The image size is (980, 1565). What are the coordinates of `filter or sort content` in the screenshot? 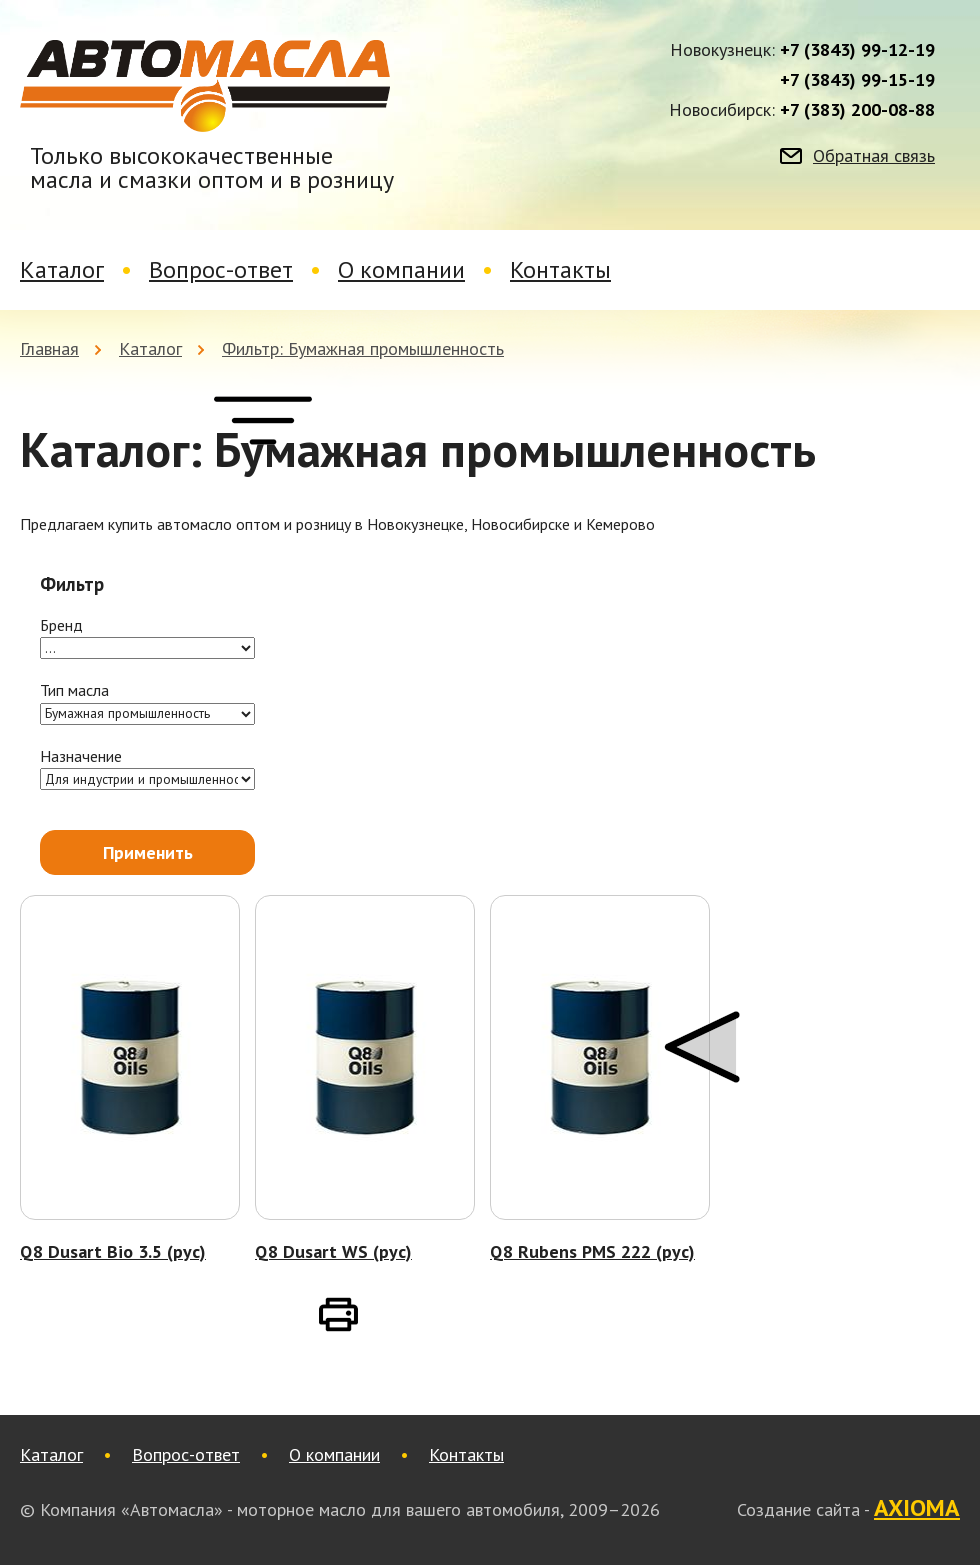 It's located at (263, 417).